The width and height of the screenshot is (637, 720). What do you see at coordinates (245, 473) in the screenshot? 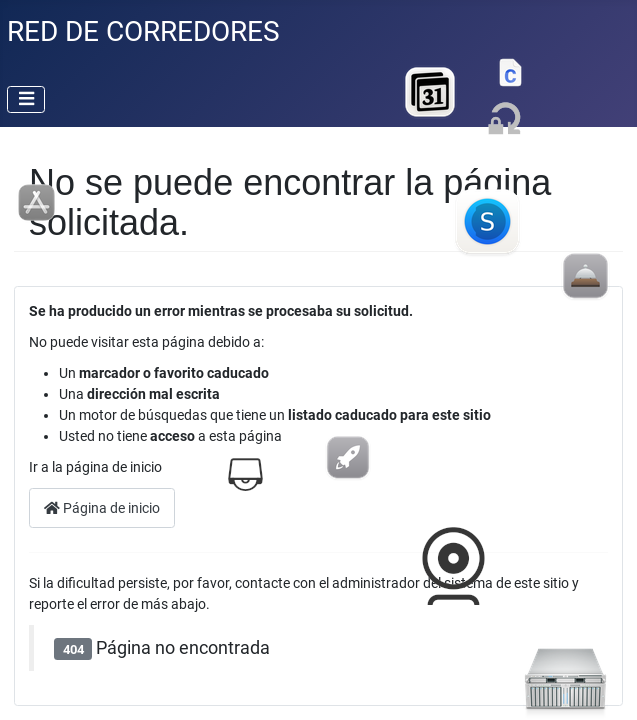
I see `access optical disc drive` at bounding box center [245, 473].